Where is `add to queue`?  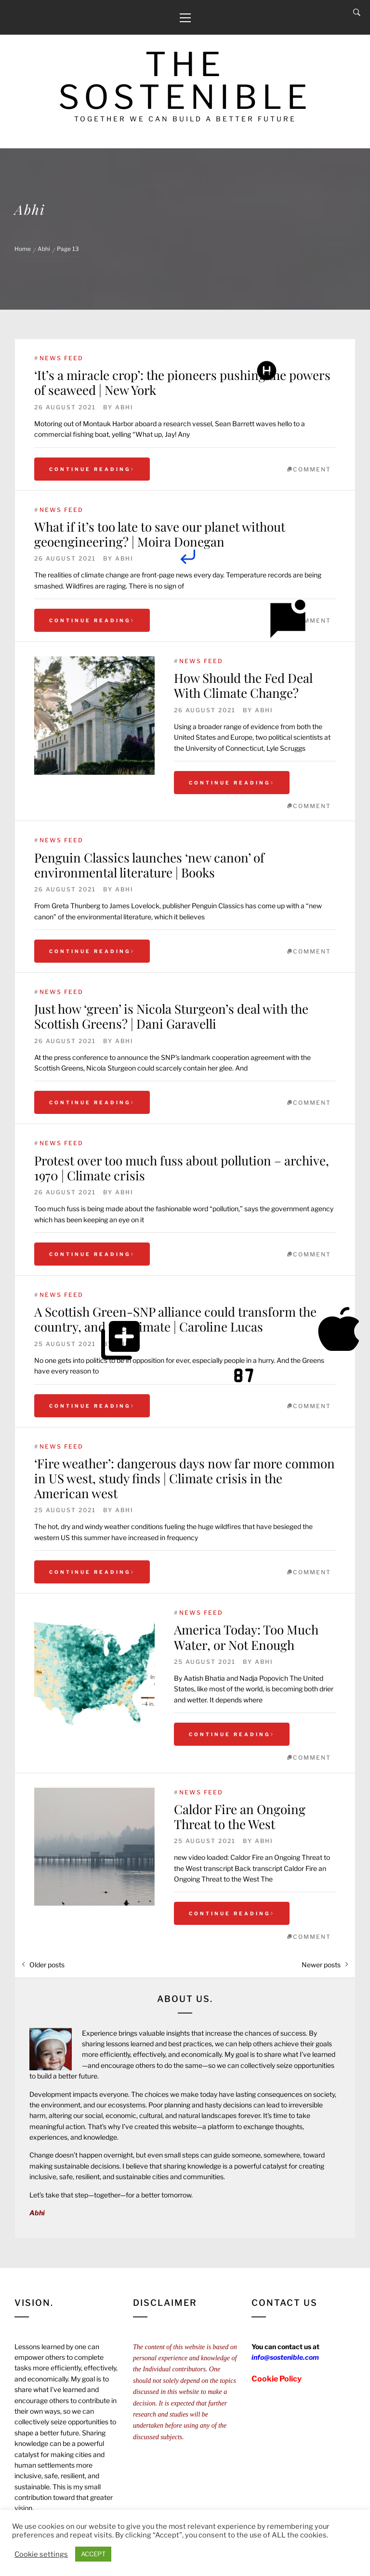
add to queue is located at coordinates (120, 1340).